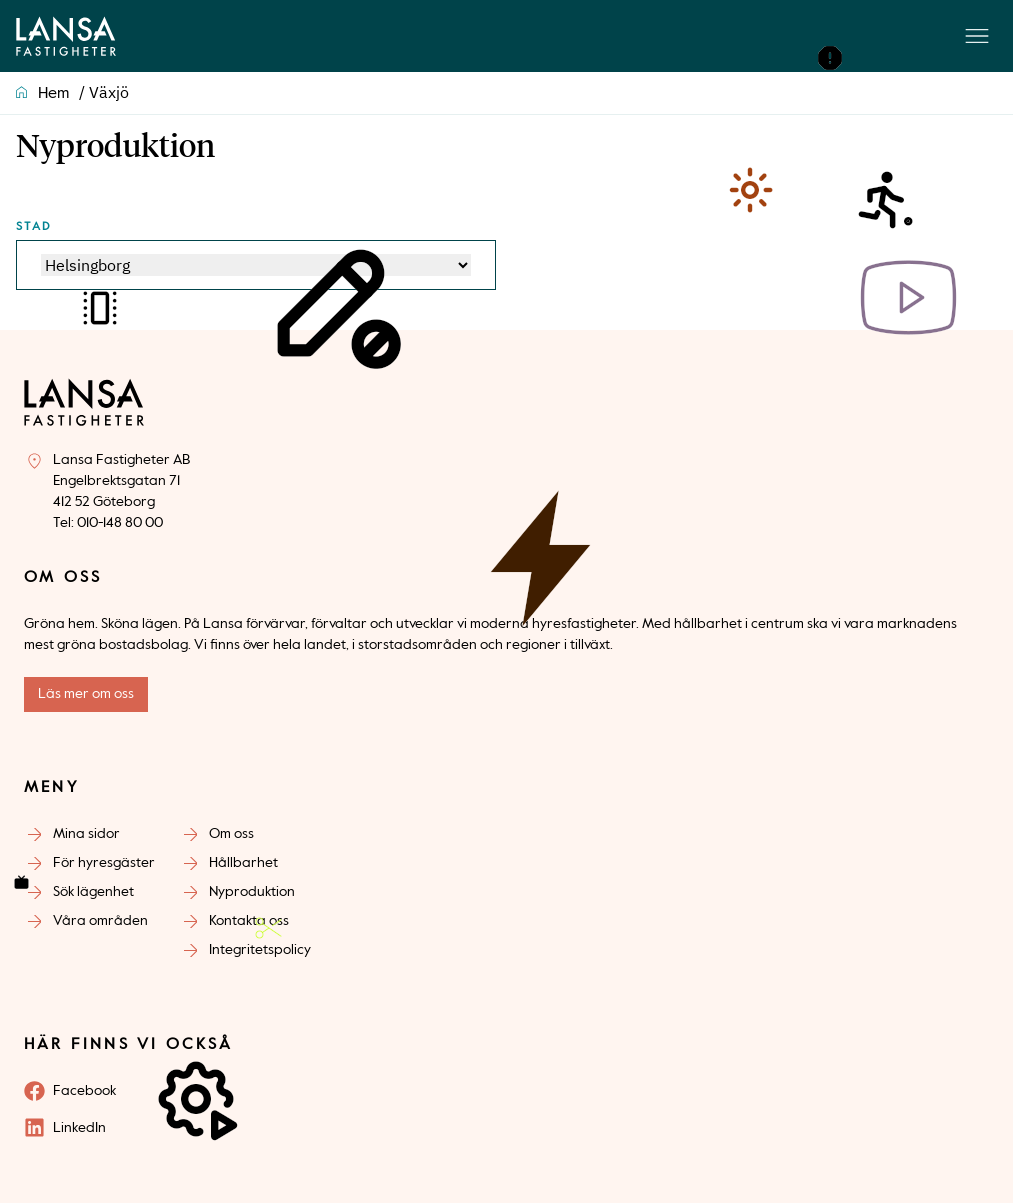 The height and width of the screenshot is (1203, 1013). What do you see at coordinates (333, 301) in the screenshot?
I see `cancel editing mode` at bounding box center [333, 301].